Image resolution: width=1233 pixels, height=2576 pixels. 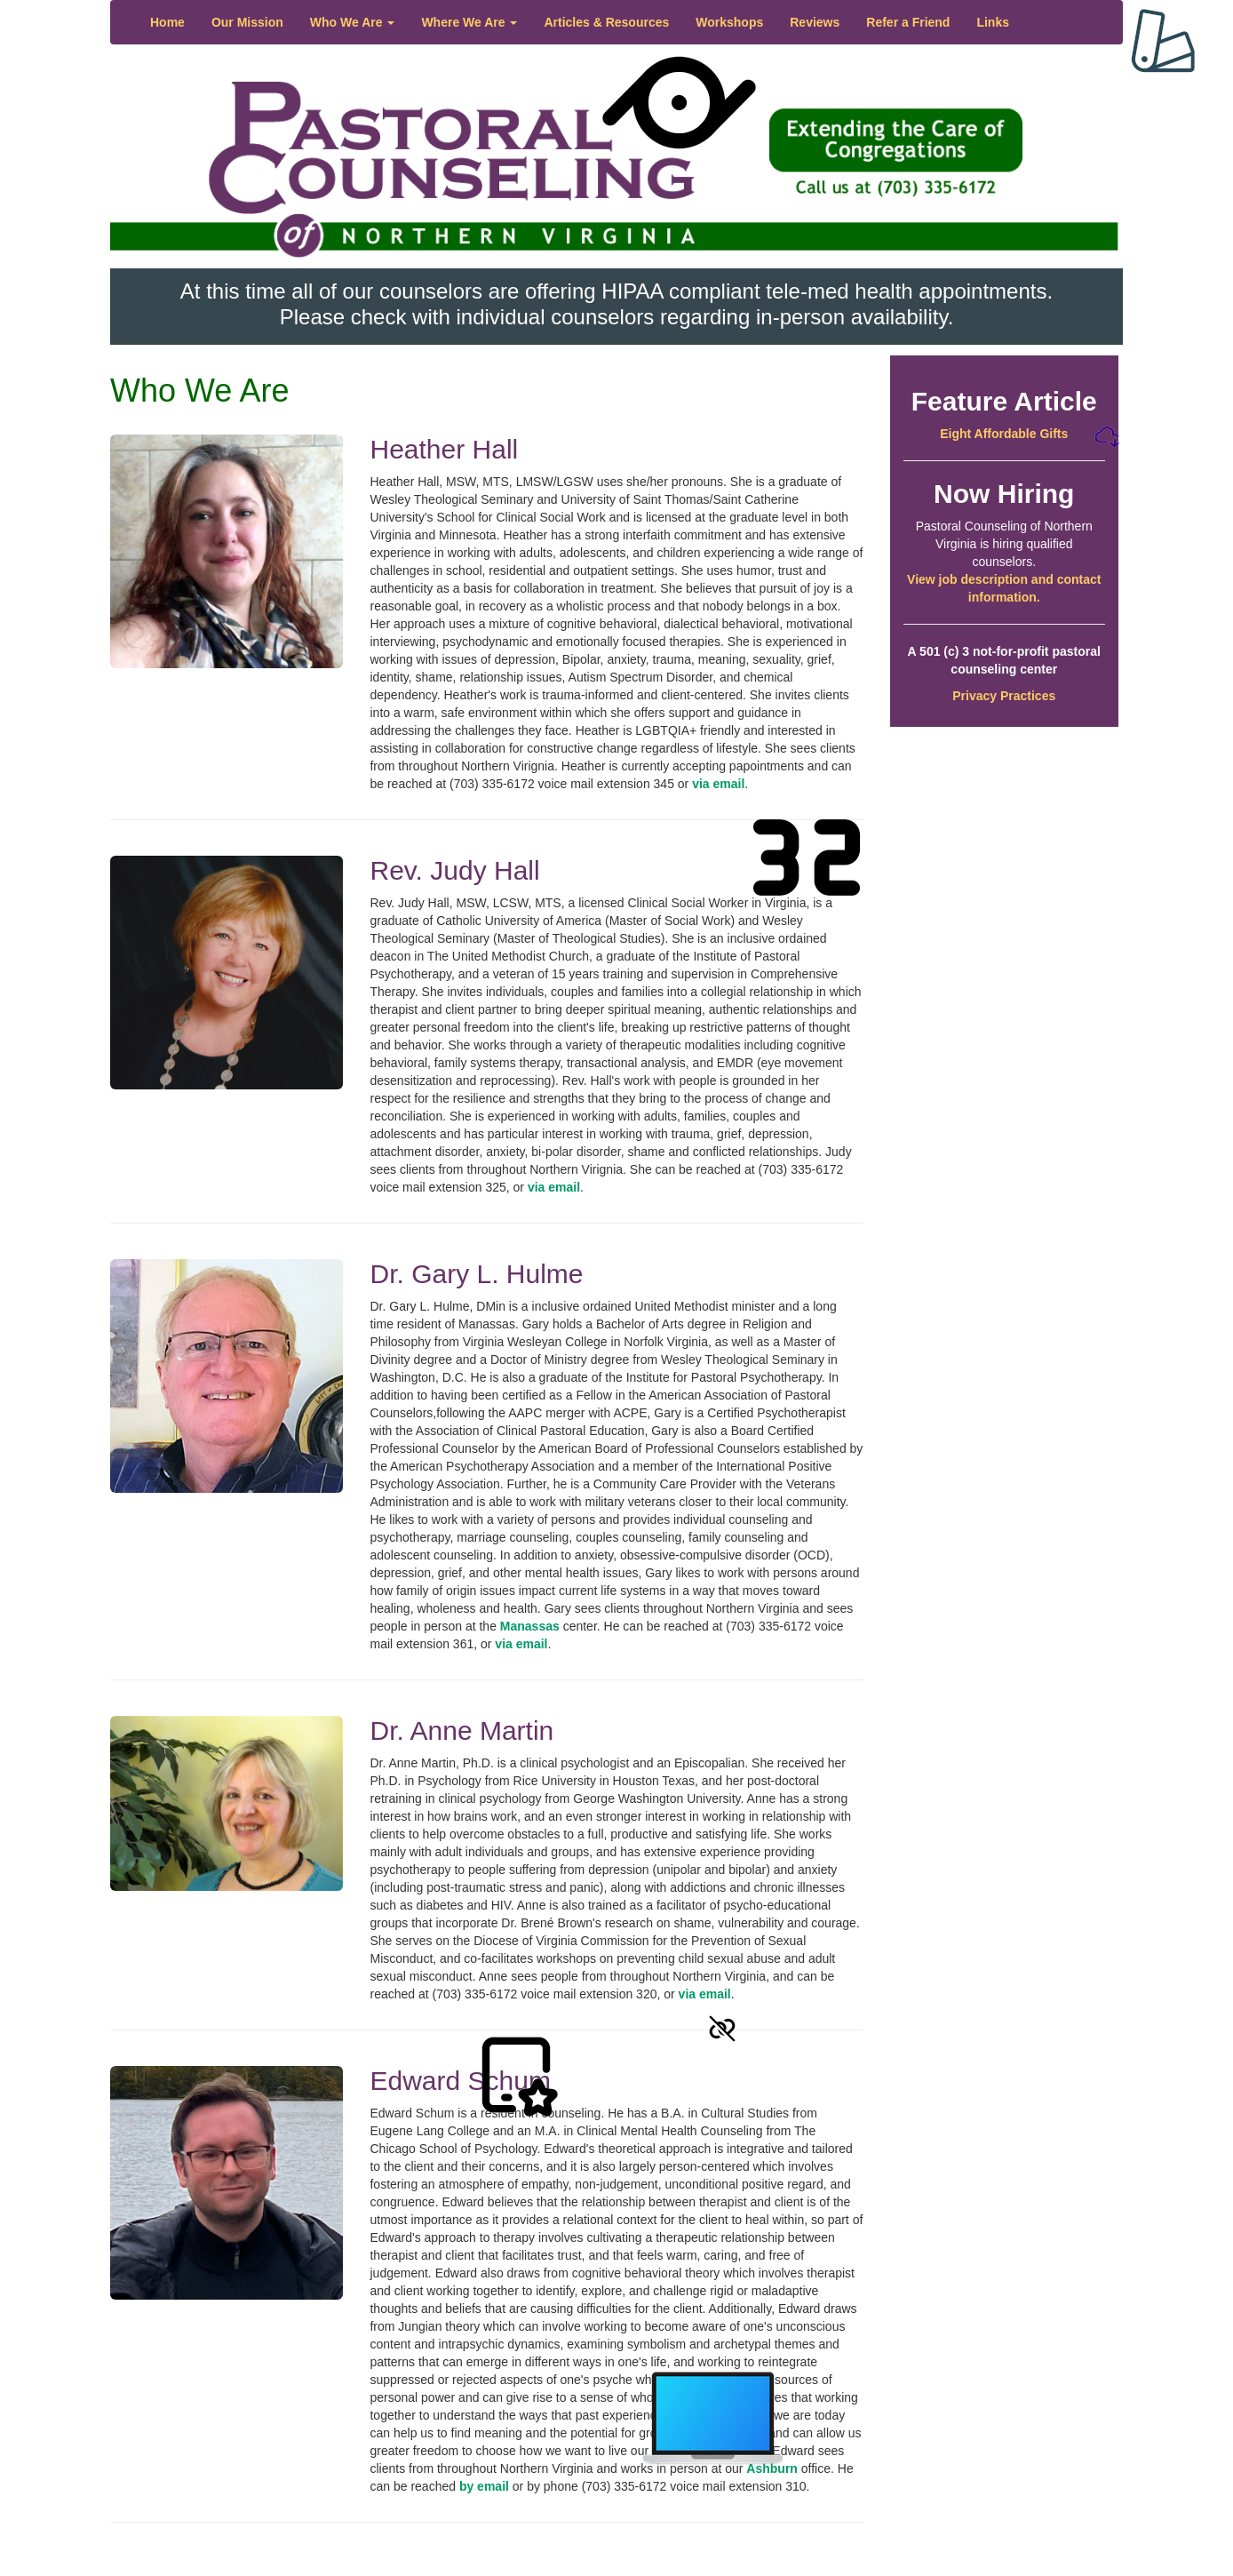 I want to click on mark this iPad as a favorite device, so click(x=516, y=2075).